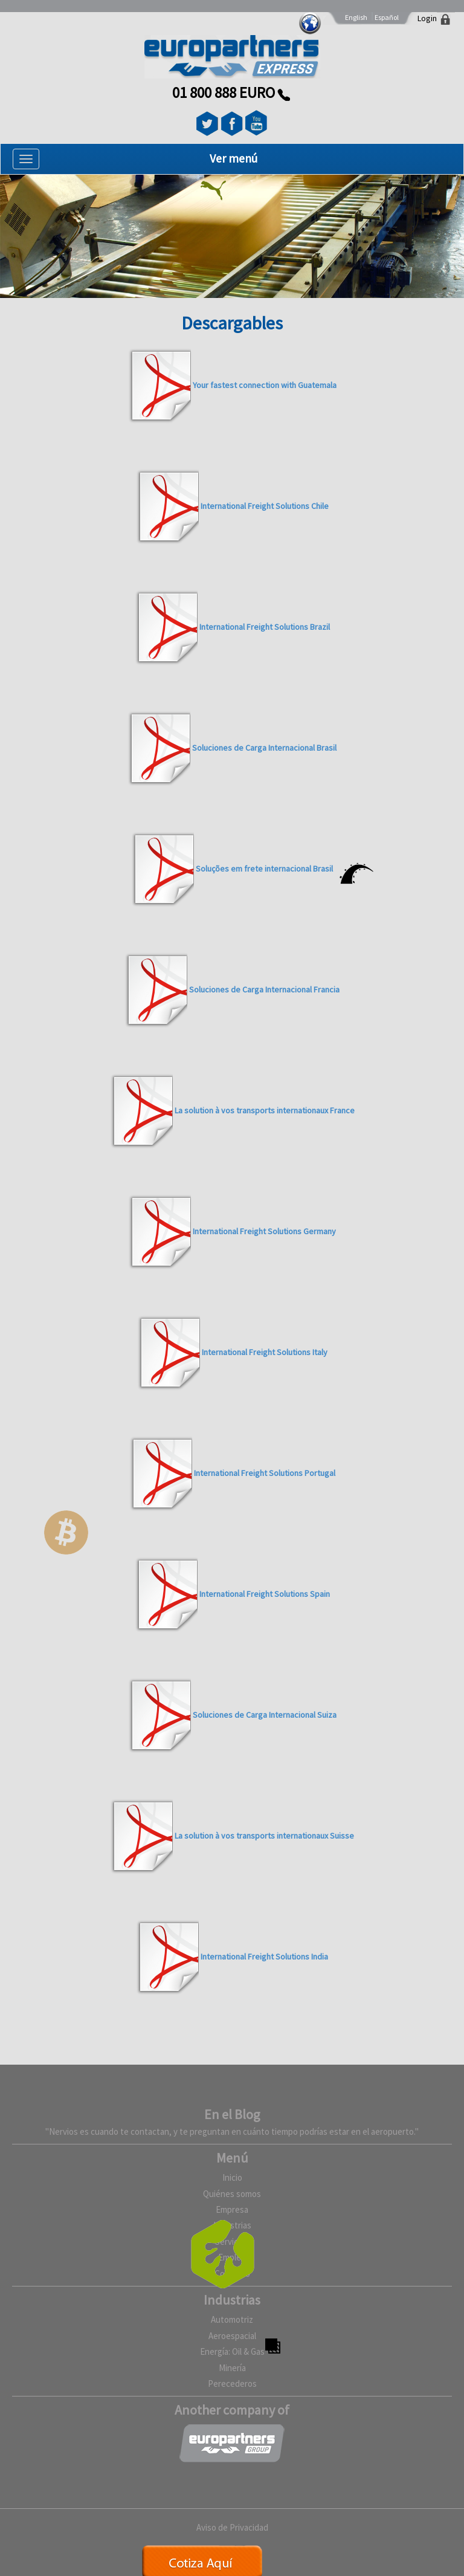 This screenshot has width=464, height=2576. I want to click on ruby on rails framework logo, so click(356, 873).